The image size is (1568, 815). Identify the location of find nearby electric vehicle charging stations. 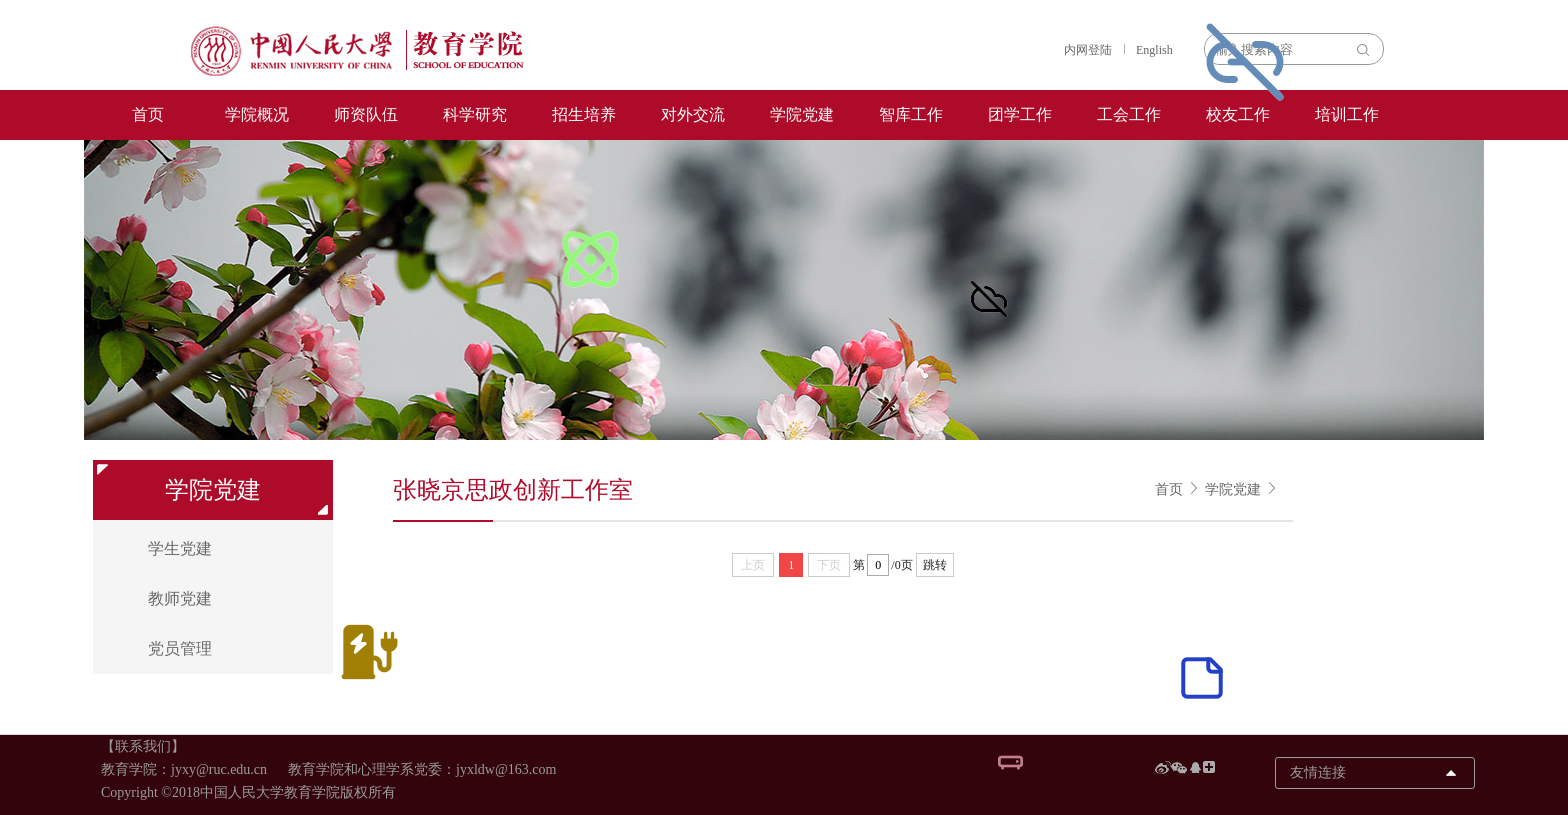
(367, 652).